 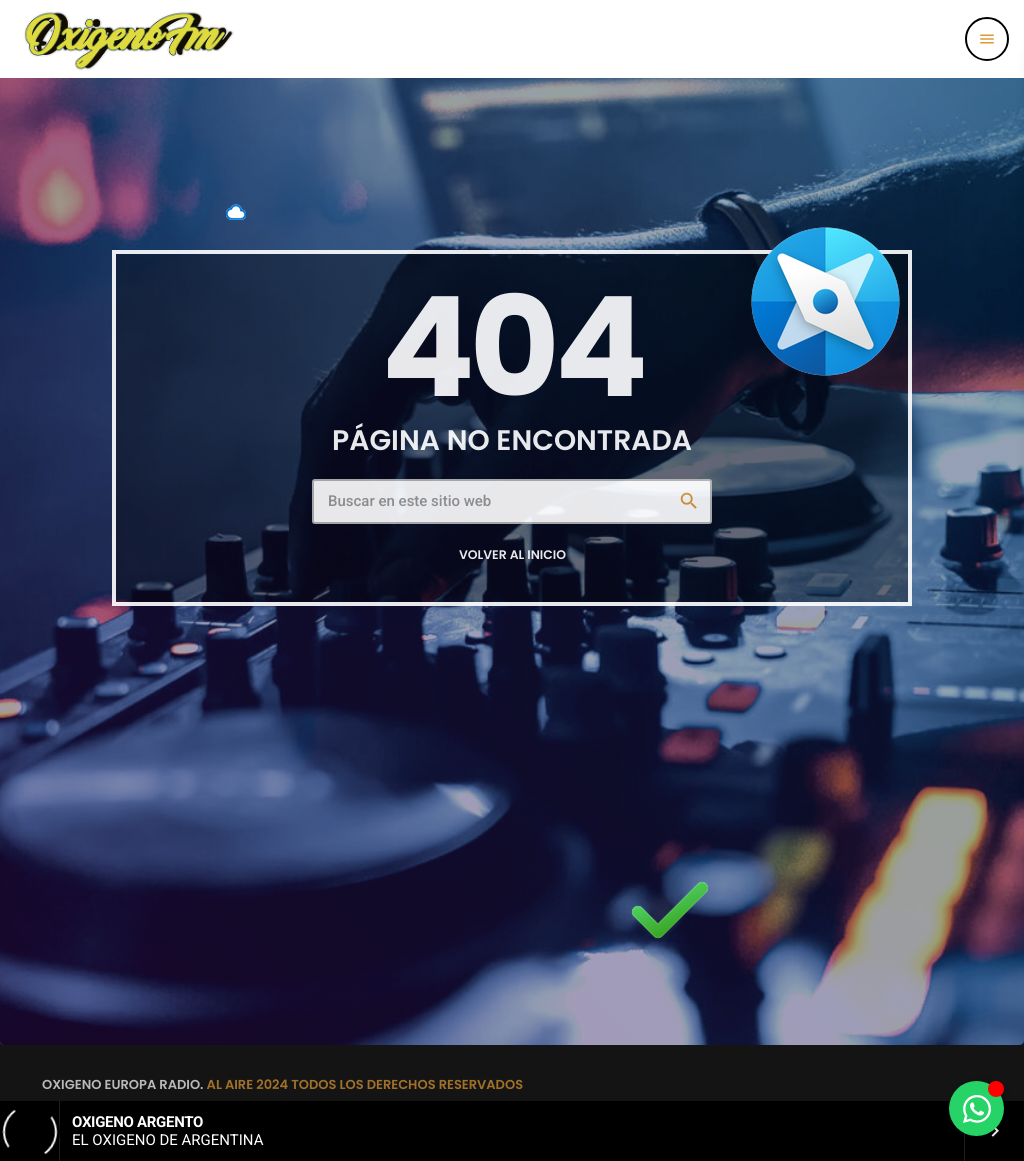 I want to click on indicates task or action completed successfully, so click(x=670, y=912).